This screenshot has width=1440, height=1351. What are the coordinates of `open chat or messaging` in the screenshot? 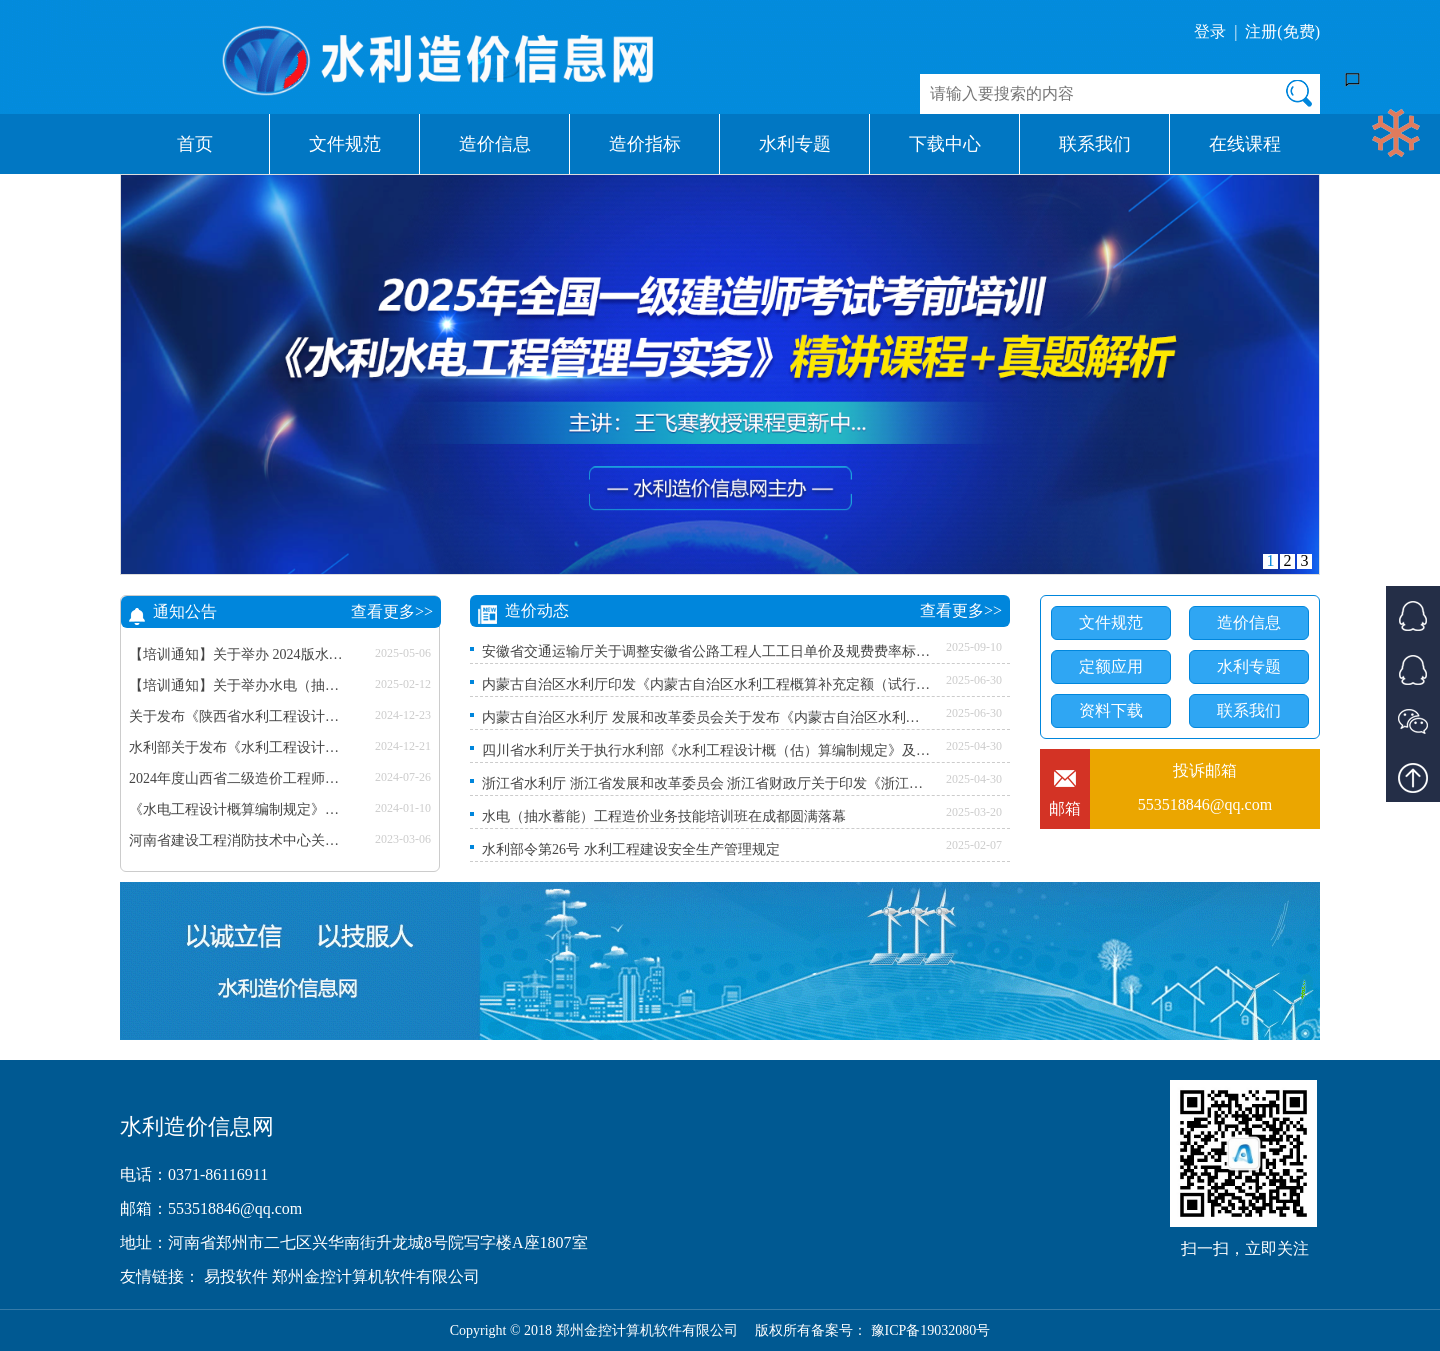 It's located at (1352, 79).